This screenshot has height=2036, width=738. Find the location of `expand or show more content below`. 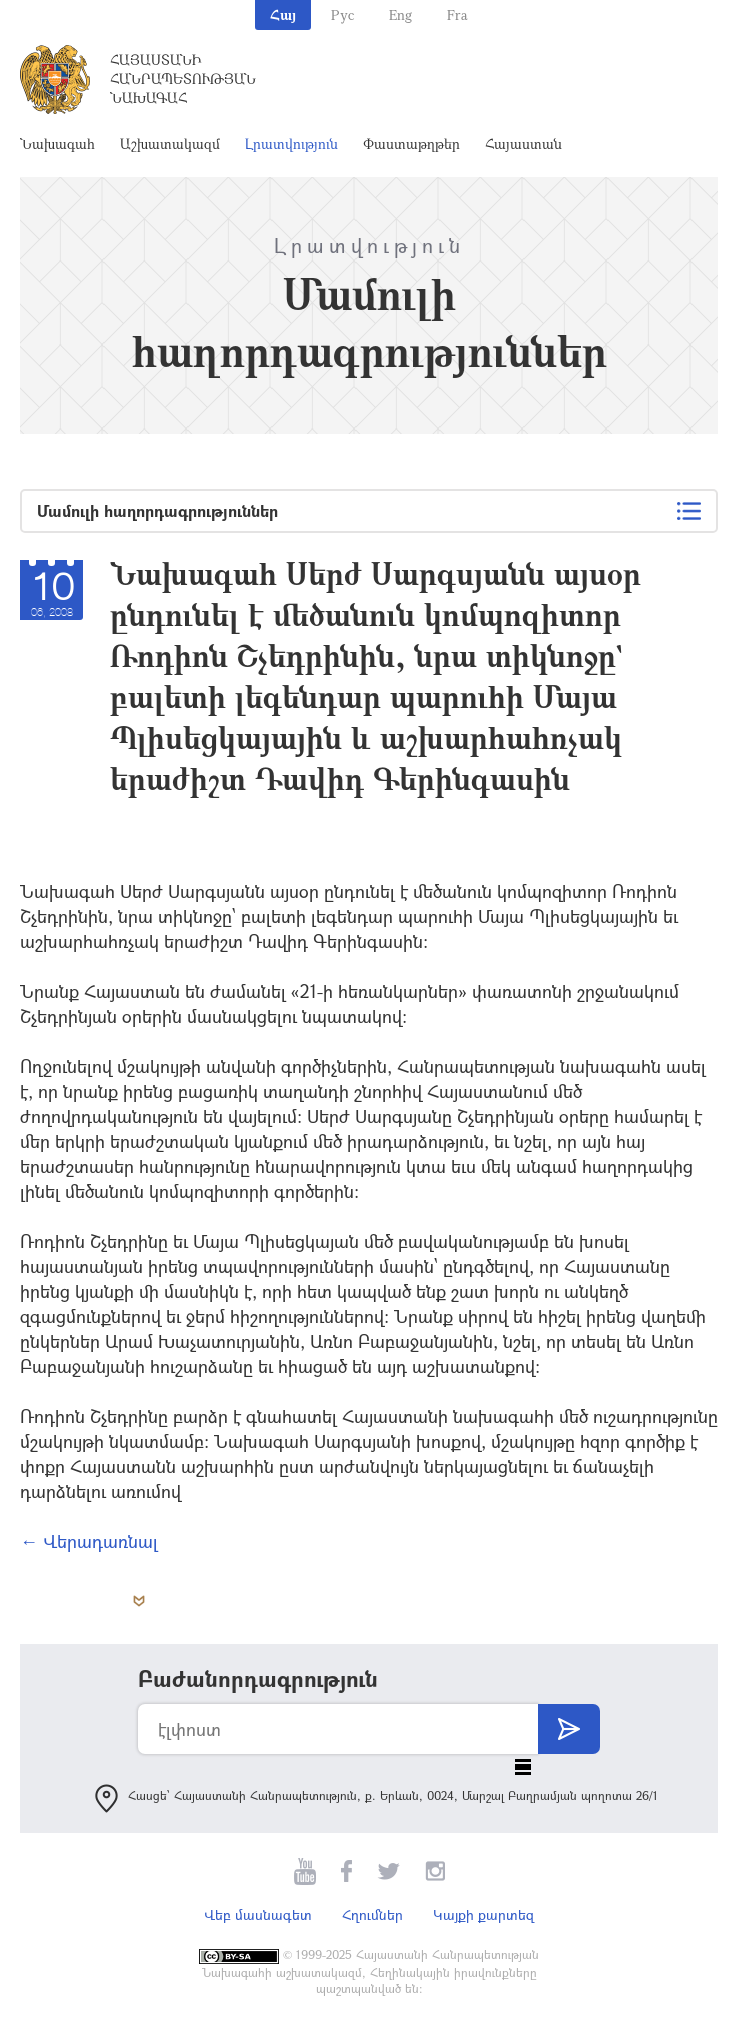

expand or show more content below is located at coordinates (139, 1601).